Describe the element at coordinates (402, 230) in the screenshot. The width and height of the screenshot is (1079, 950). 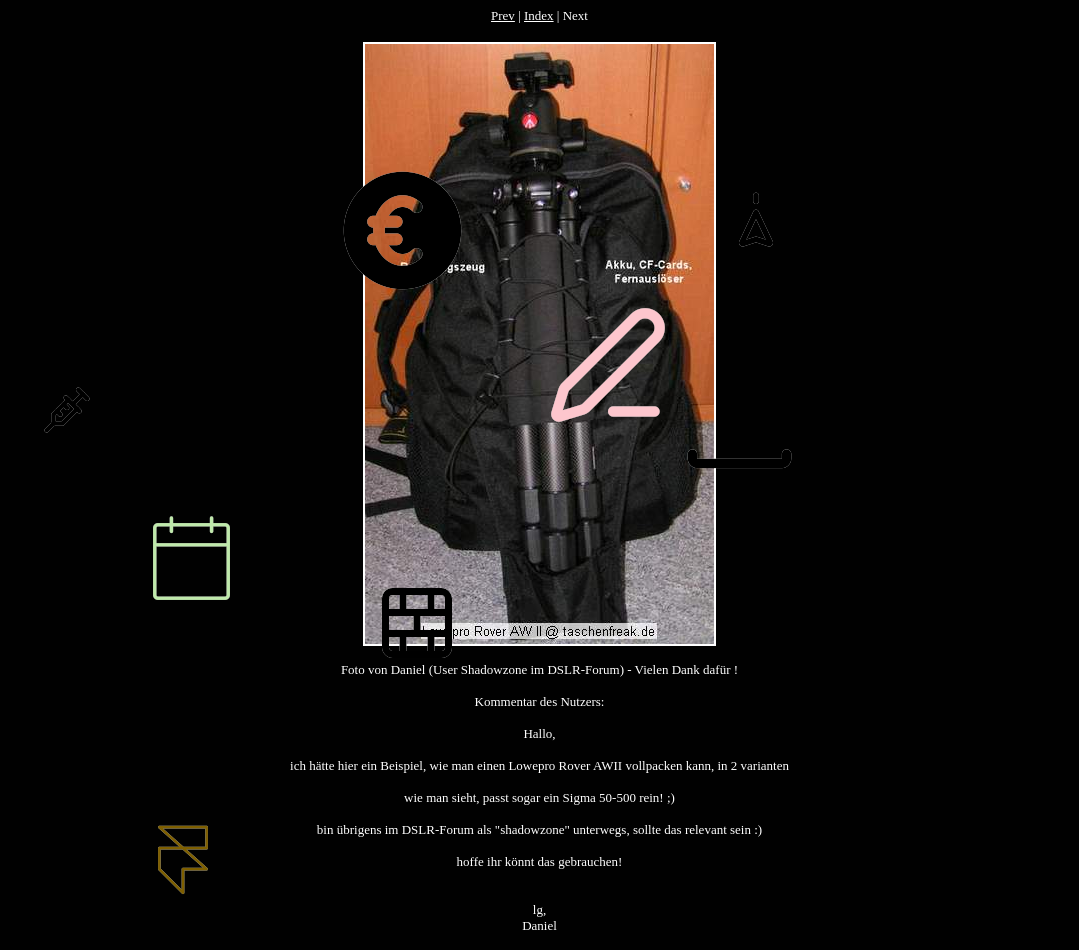
I see `view balance in euros` at that location.